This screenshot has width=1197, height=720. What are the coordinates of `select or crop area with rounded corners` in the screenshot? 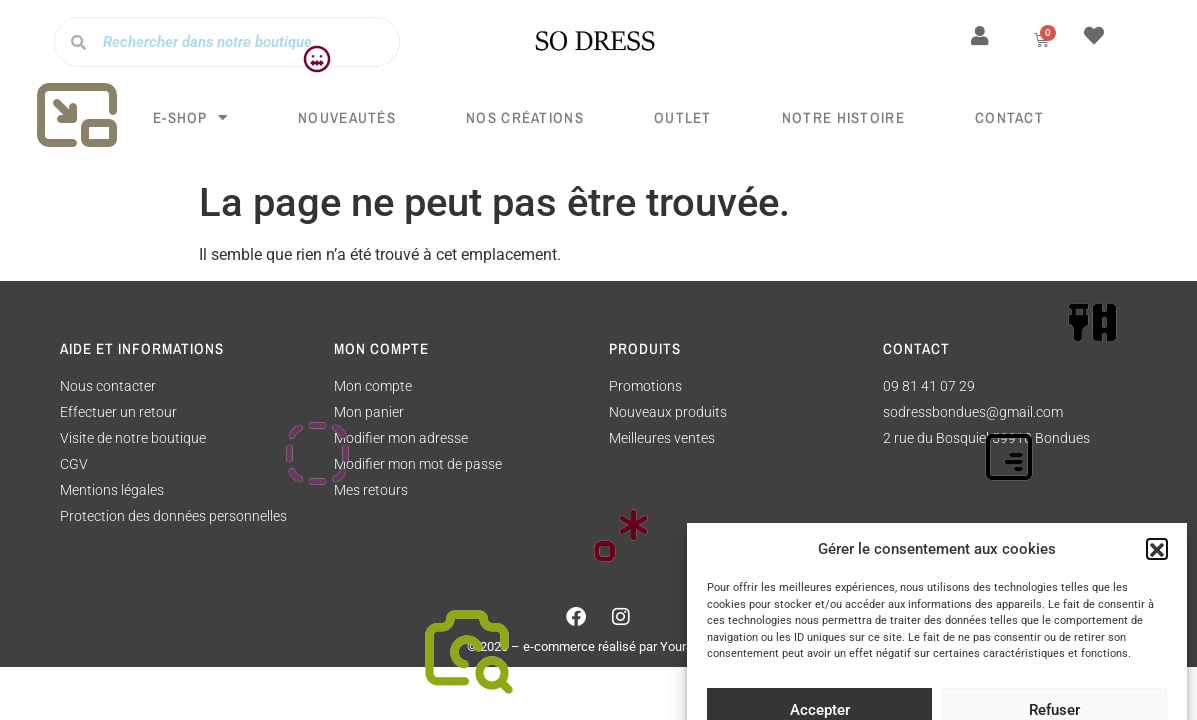 It's located at (317, 453).